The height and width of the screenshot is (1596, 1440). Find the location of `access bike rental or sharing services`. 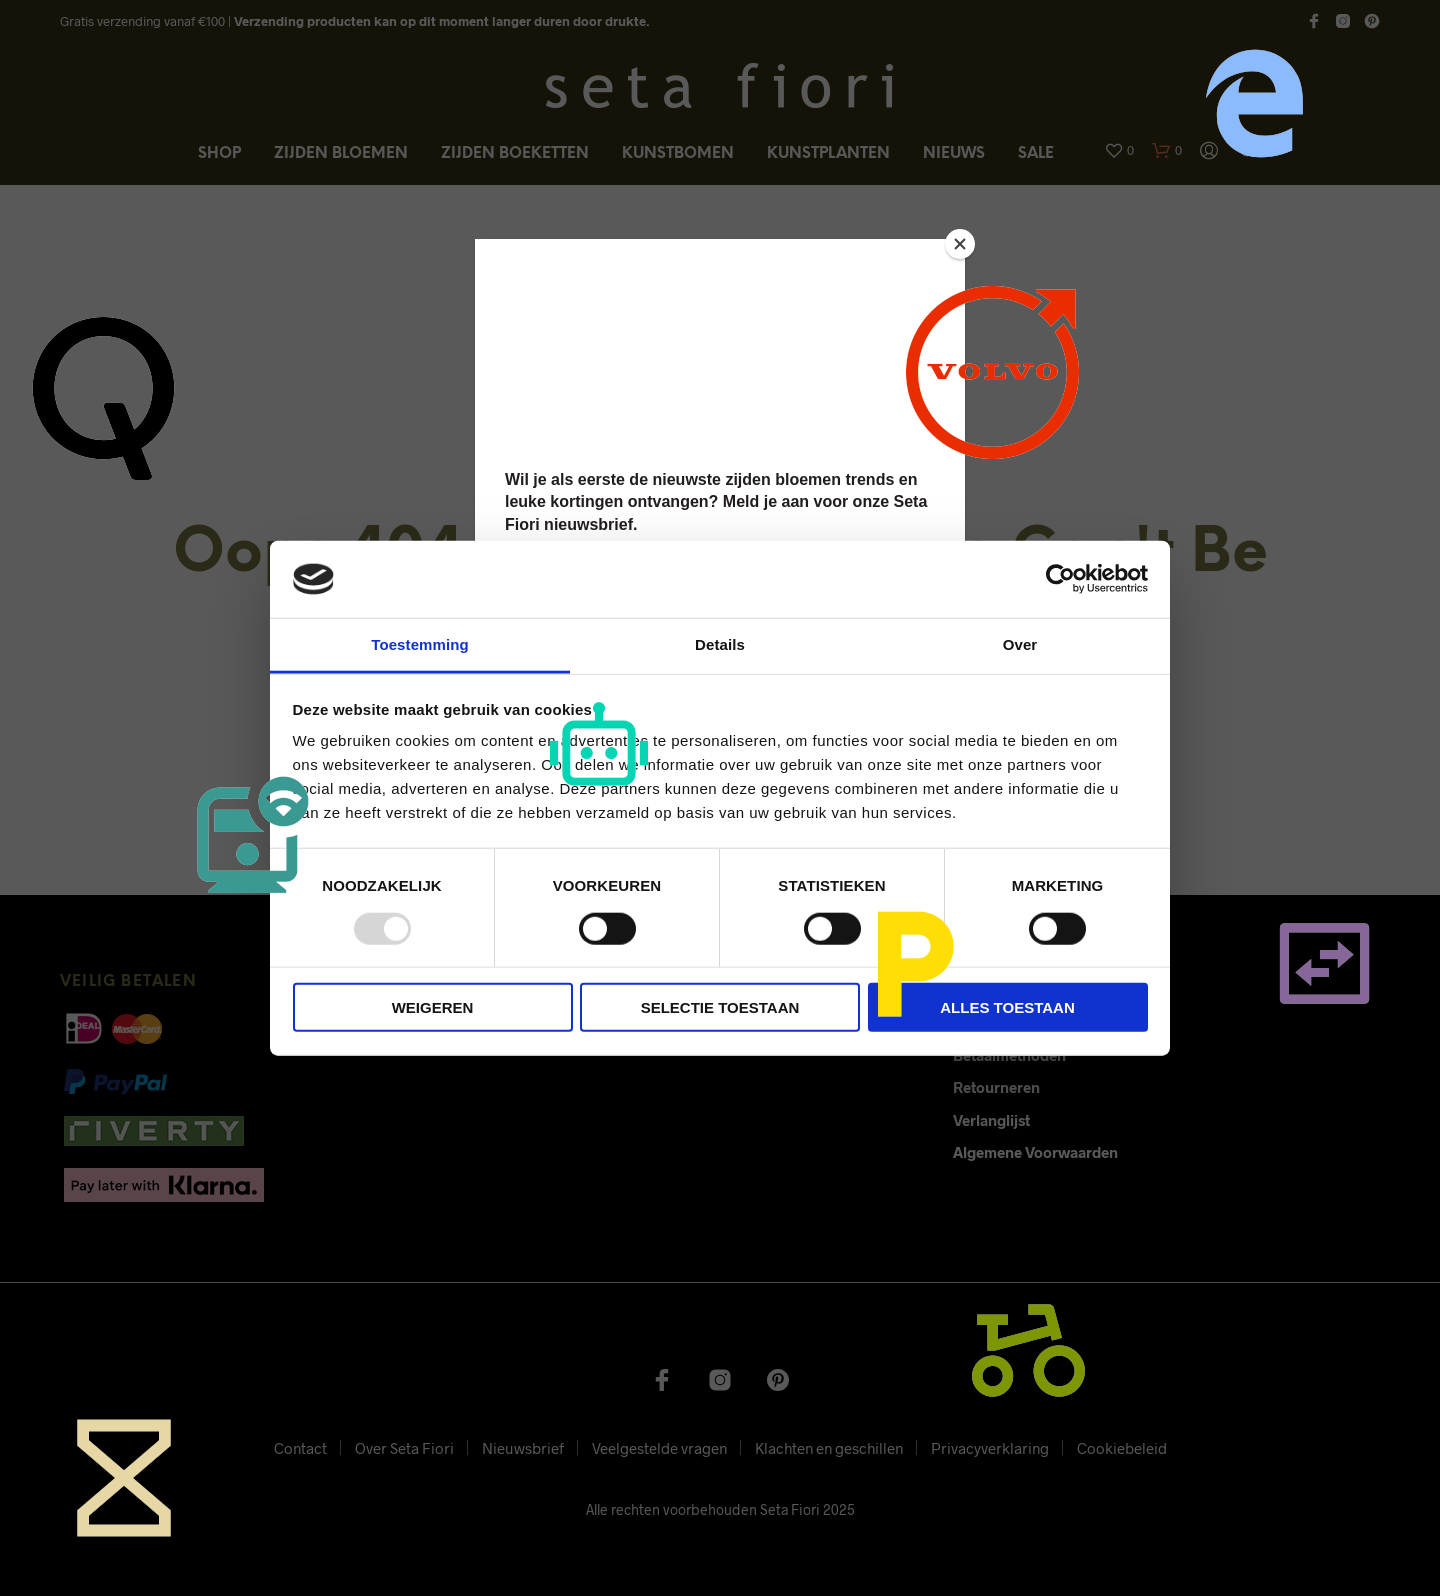

access bike rental or sharing services is located at coordinates (1028, 1350).